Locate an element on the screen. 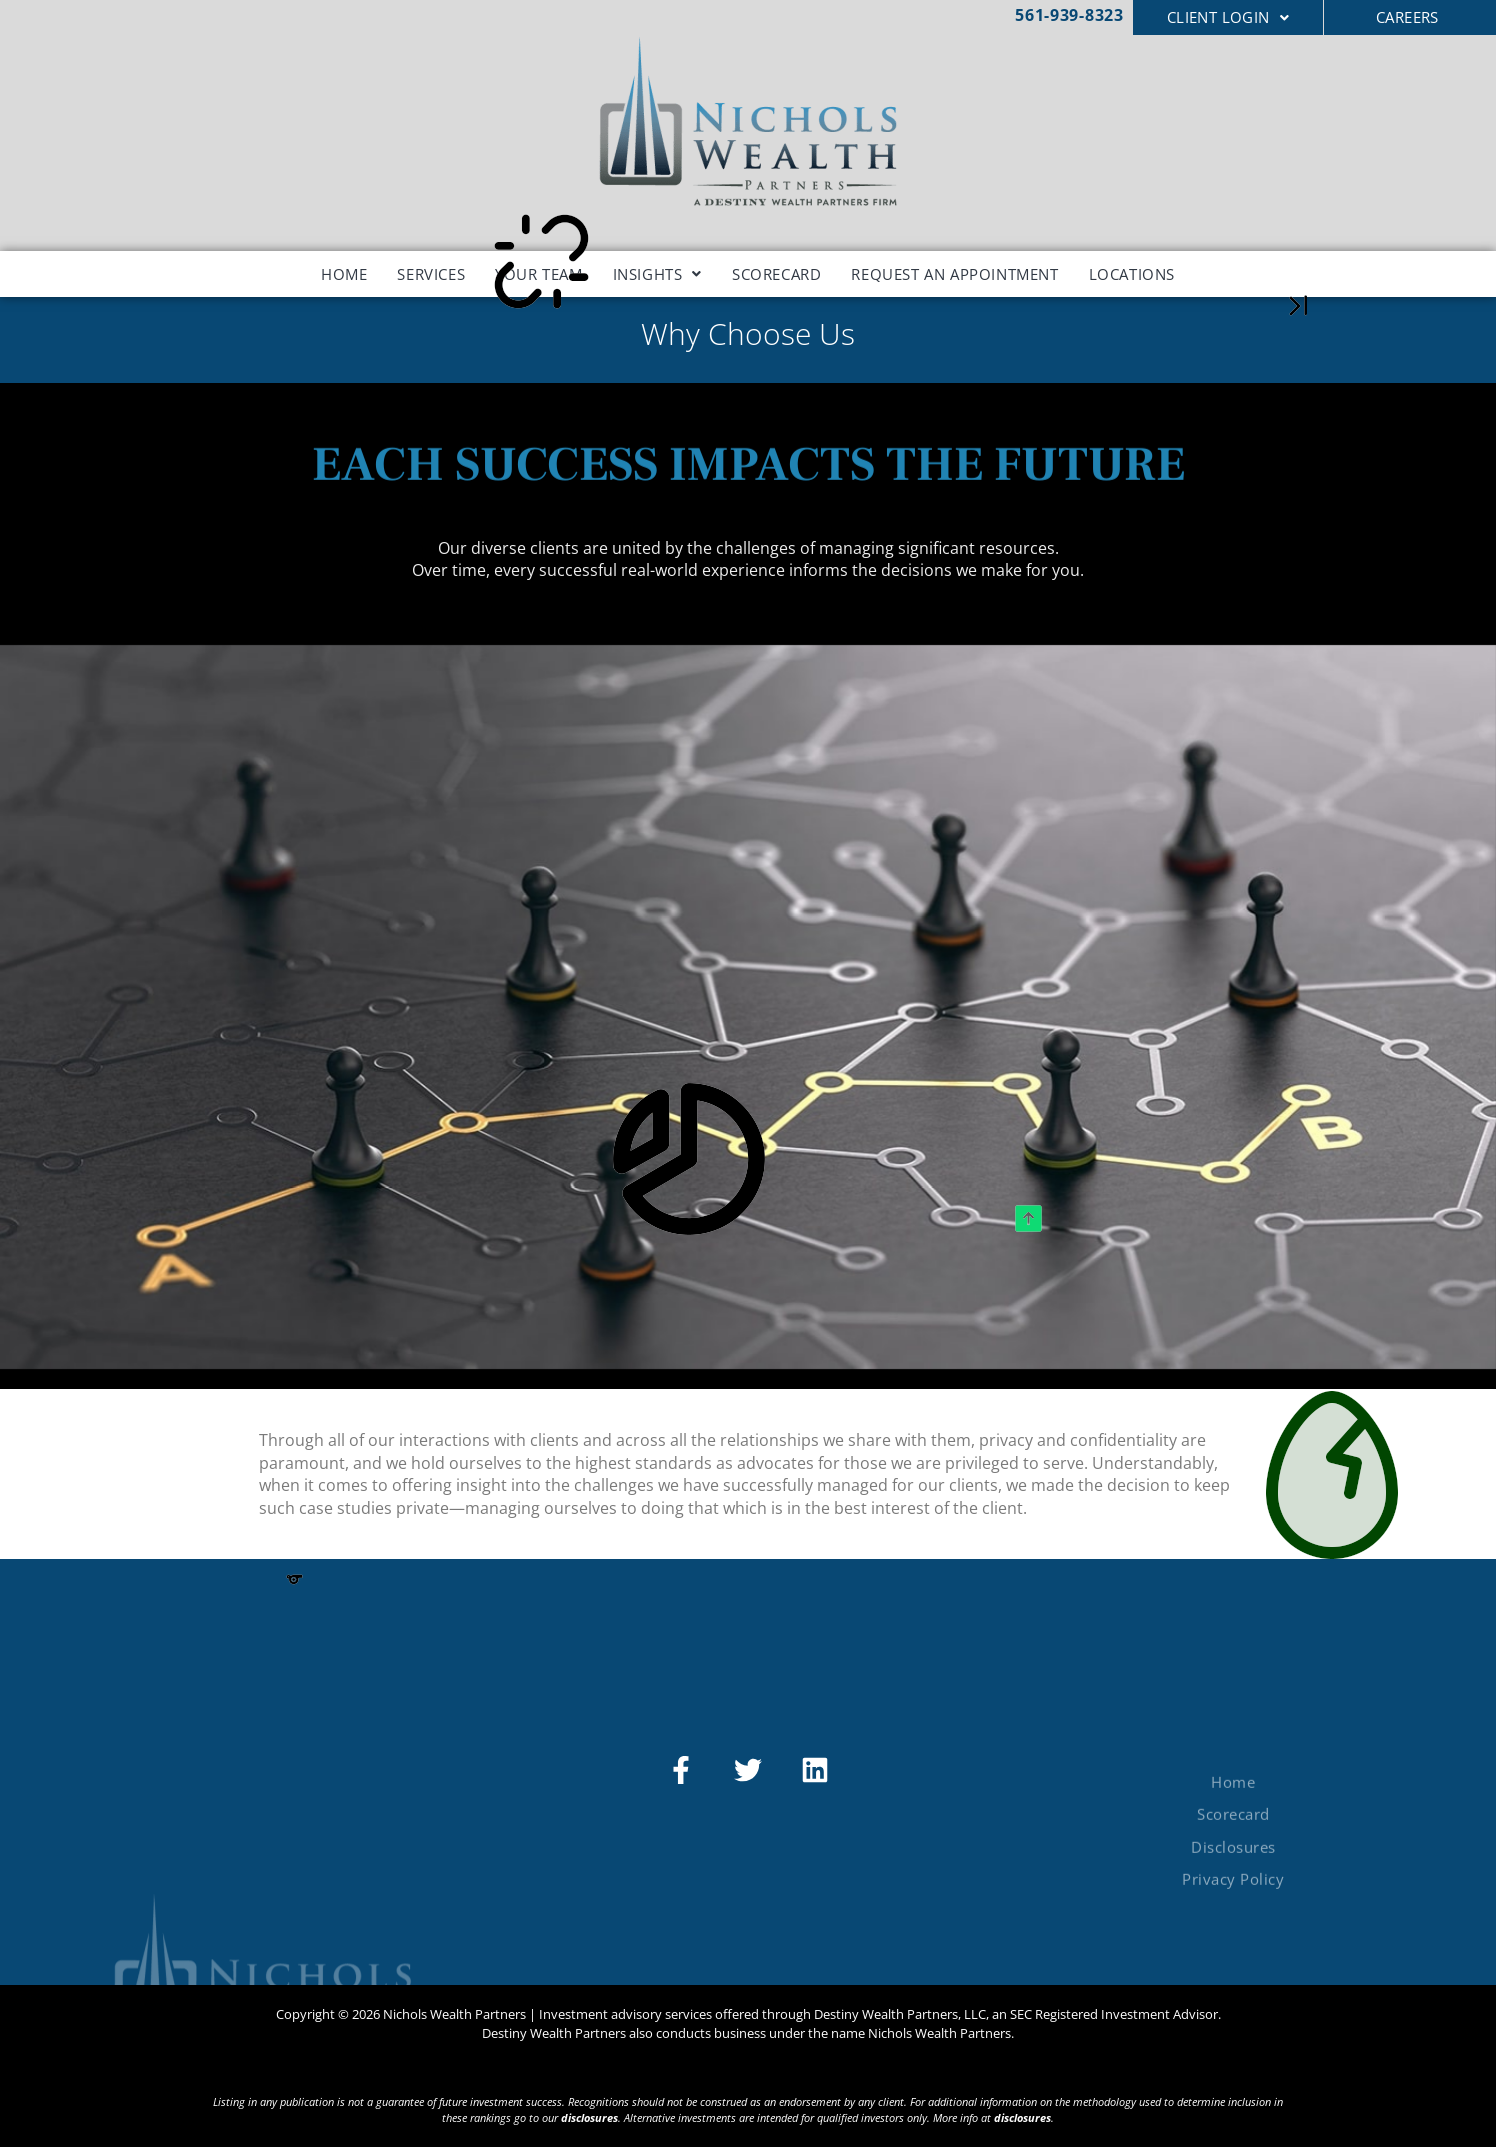 Image resolution: width=1496 pixels, height=2147 pixels. indicates a cracked or broken item is located at coordinates (1332, 1475).